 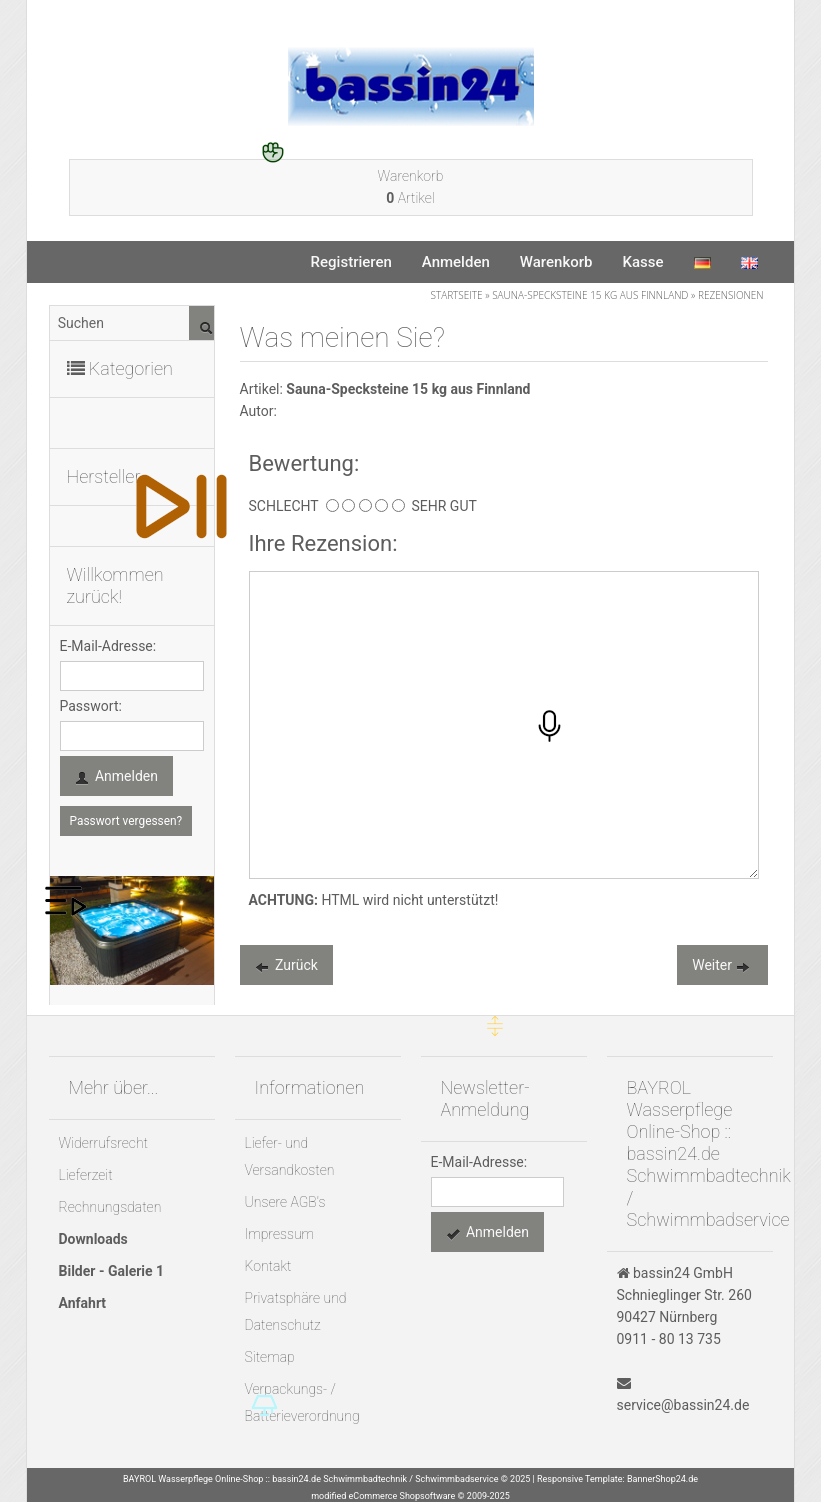 I want to click on toggle desk lamp or lighting on/off, so click(x=264, y=1405).